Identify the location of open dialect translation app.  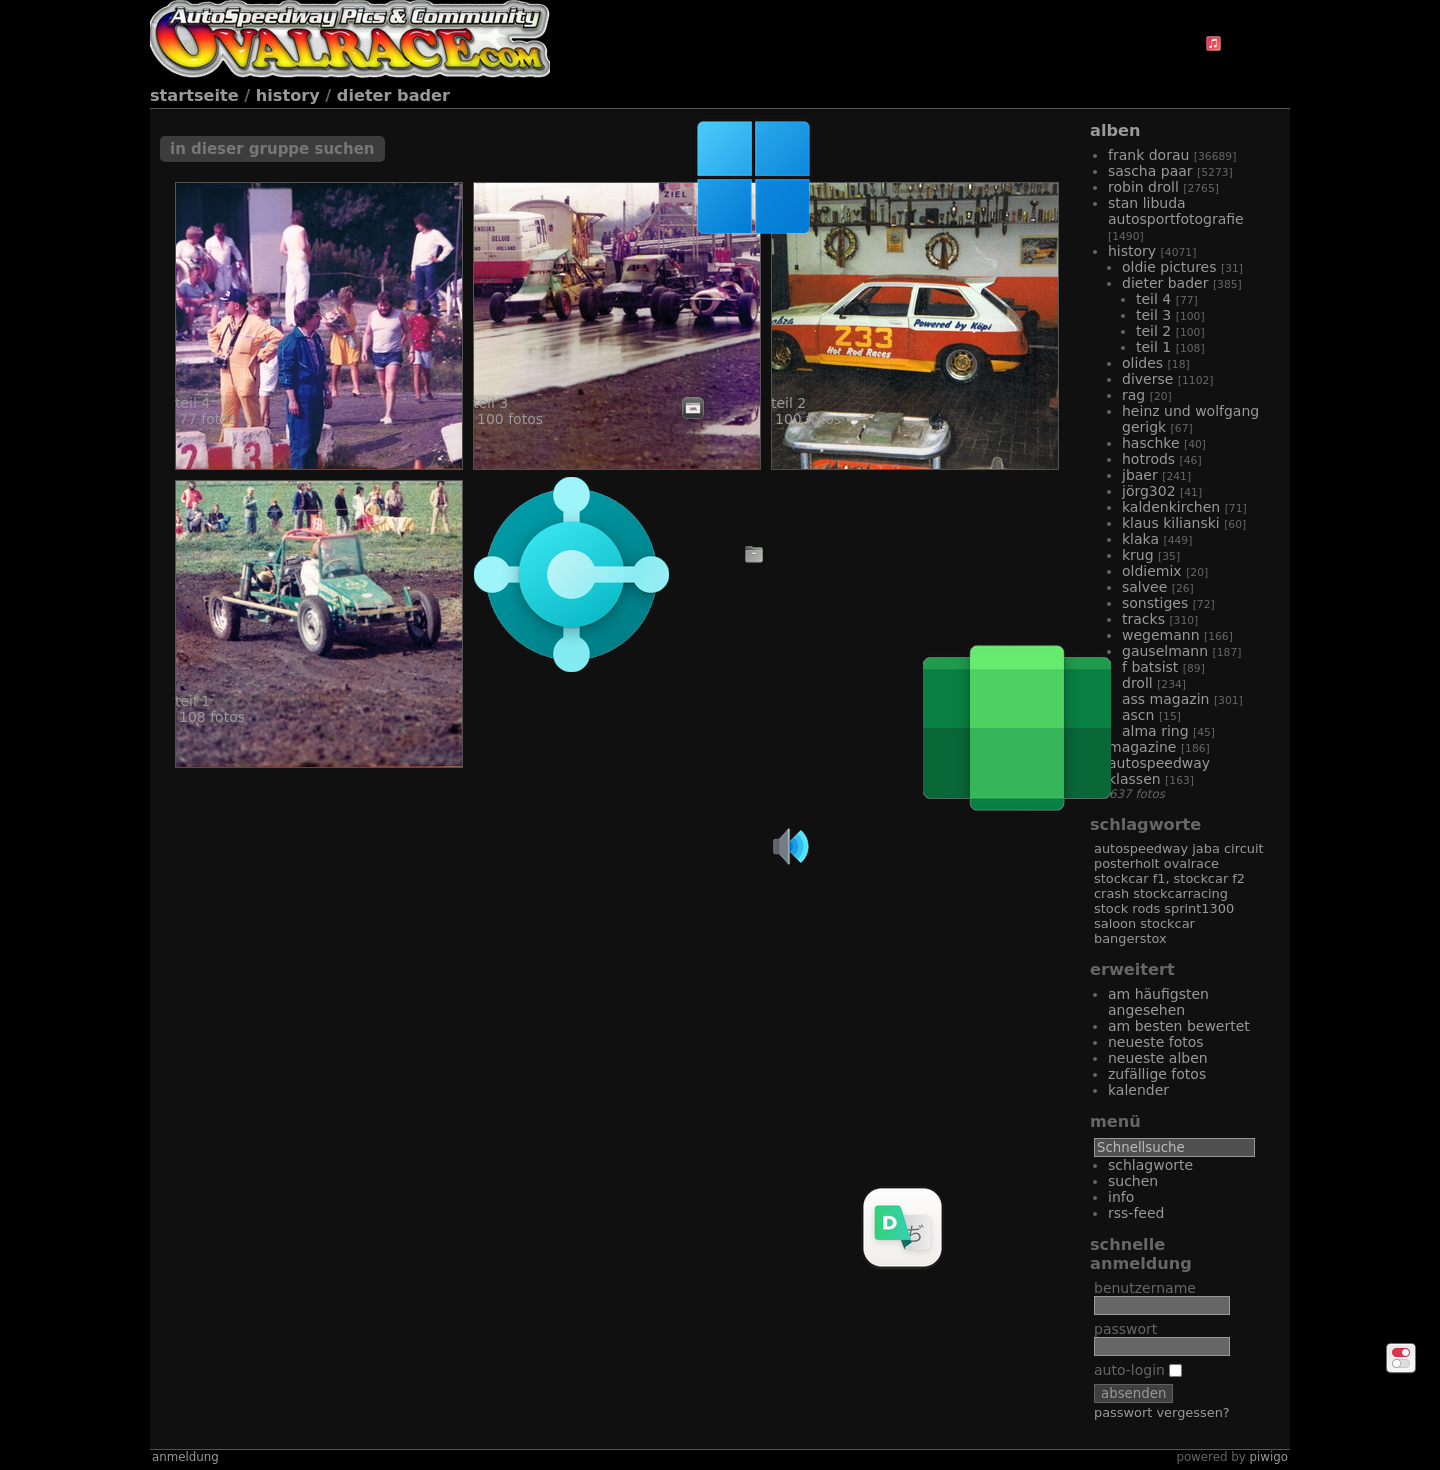
(902, 1227).